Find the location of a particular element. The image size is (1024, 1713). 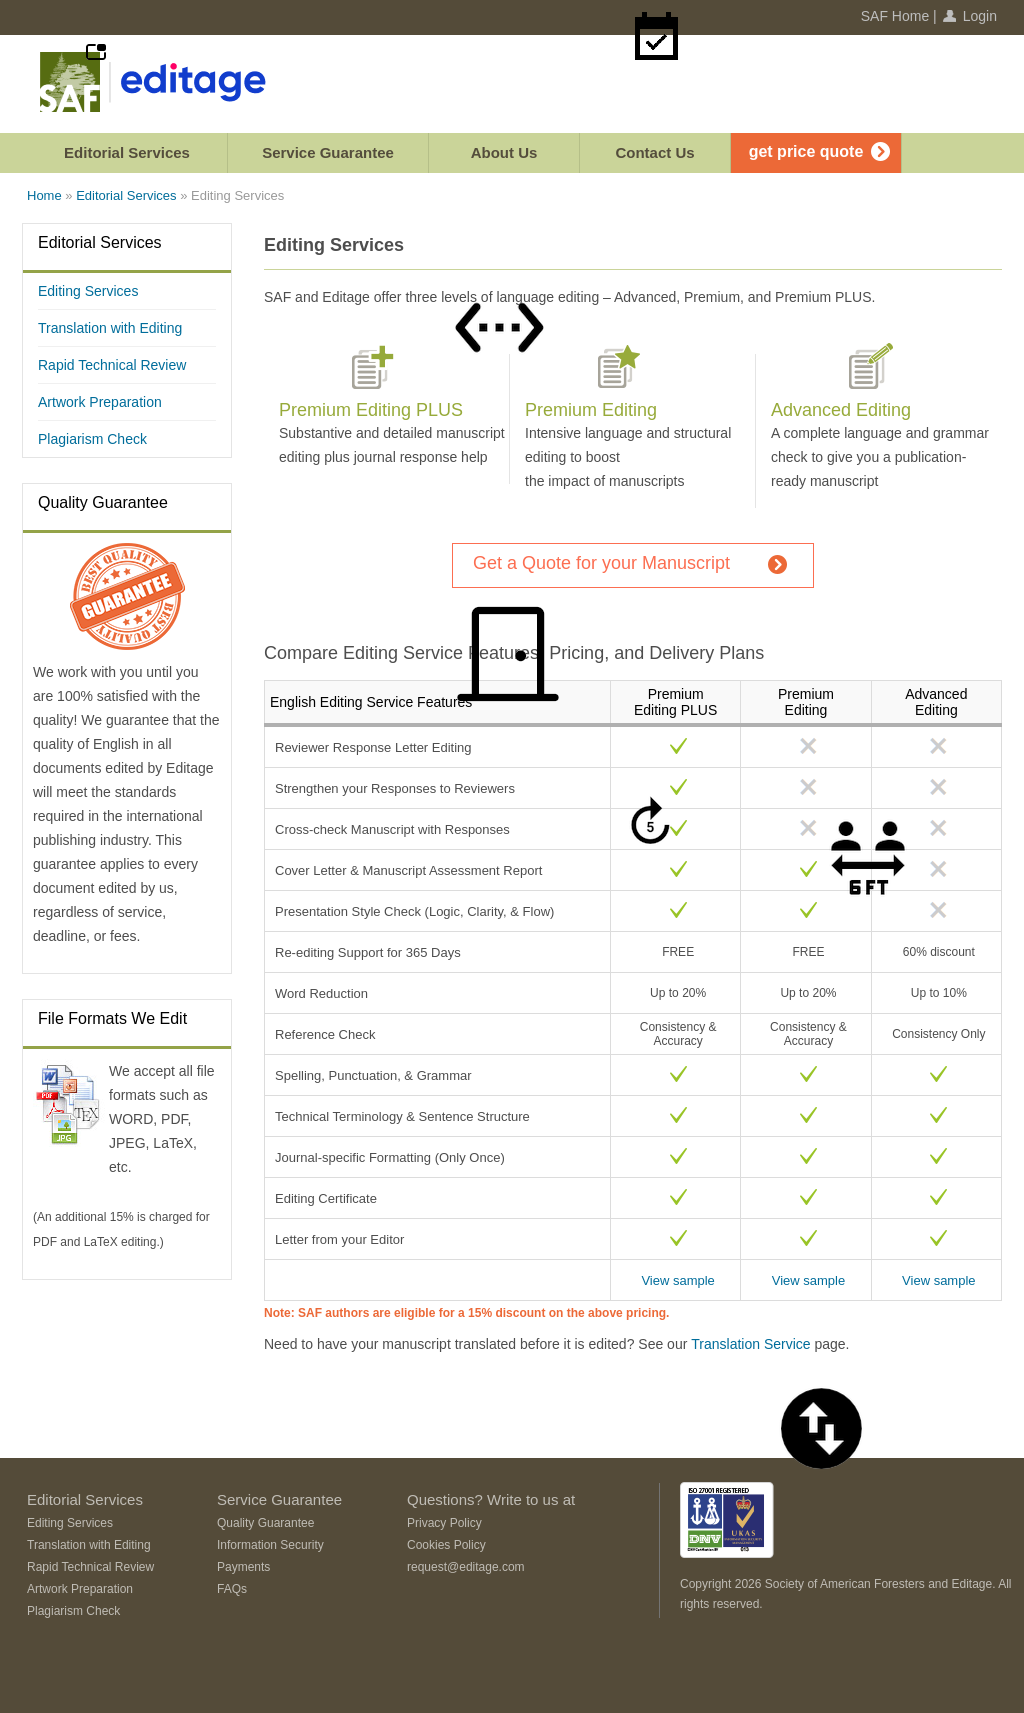

event confirmed or available is located at coordinates (656, 38).